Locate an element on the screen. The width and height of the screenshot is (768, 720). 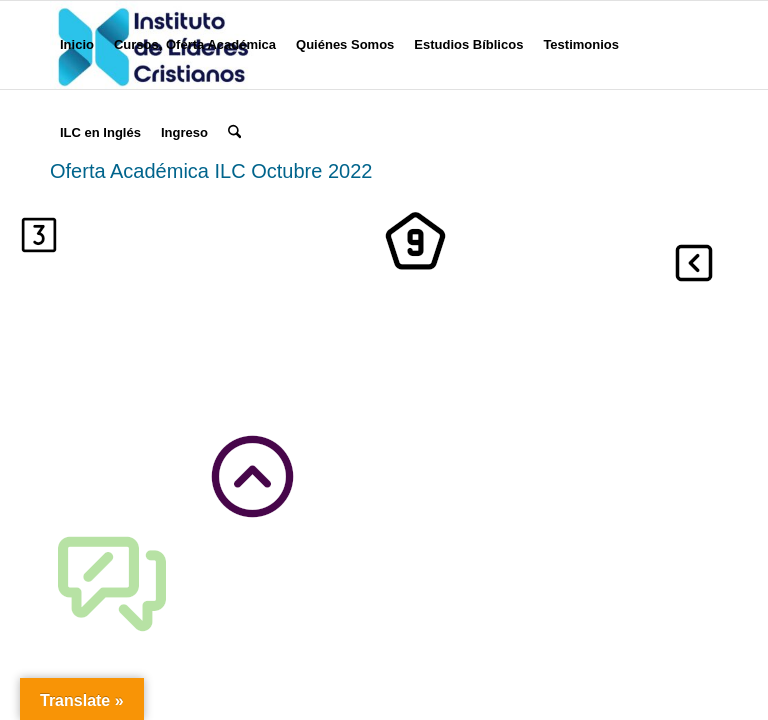
indicates step 9 in a multi-step process is located at coordinates (415, 242).